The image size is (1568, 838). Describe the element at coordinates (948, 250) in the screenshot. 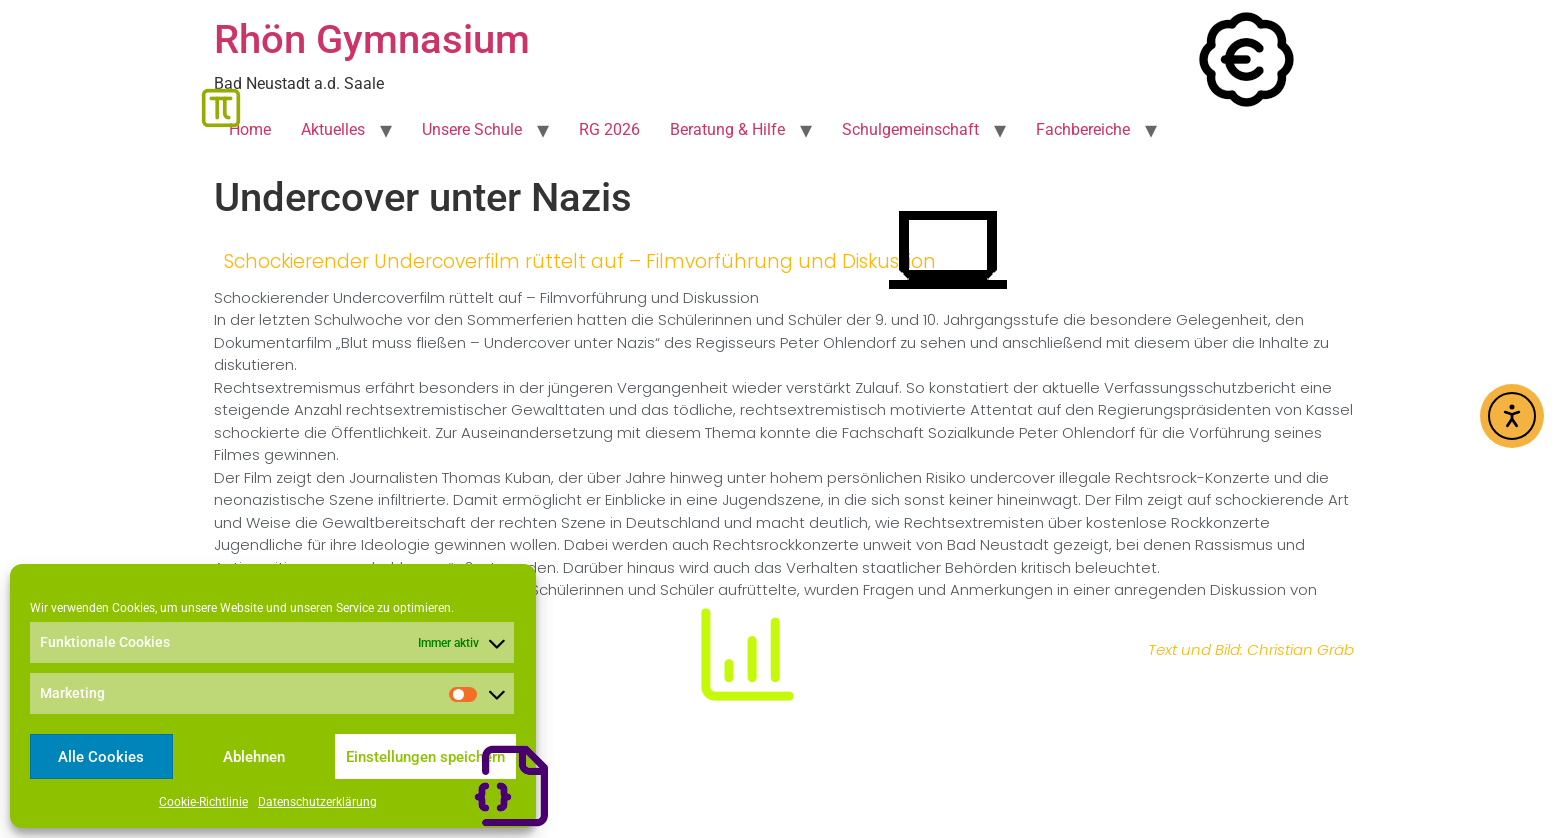

I see `access laptop or computer settings` at that location.